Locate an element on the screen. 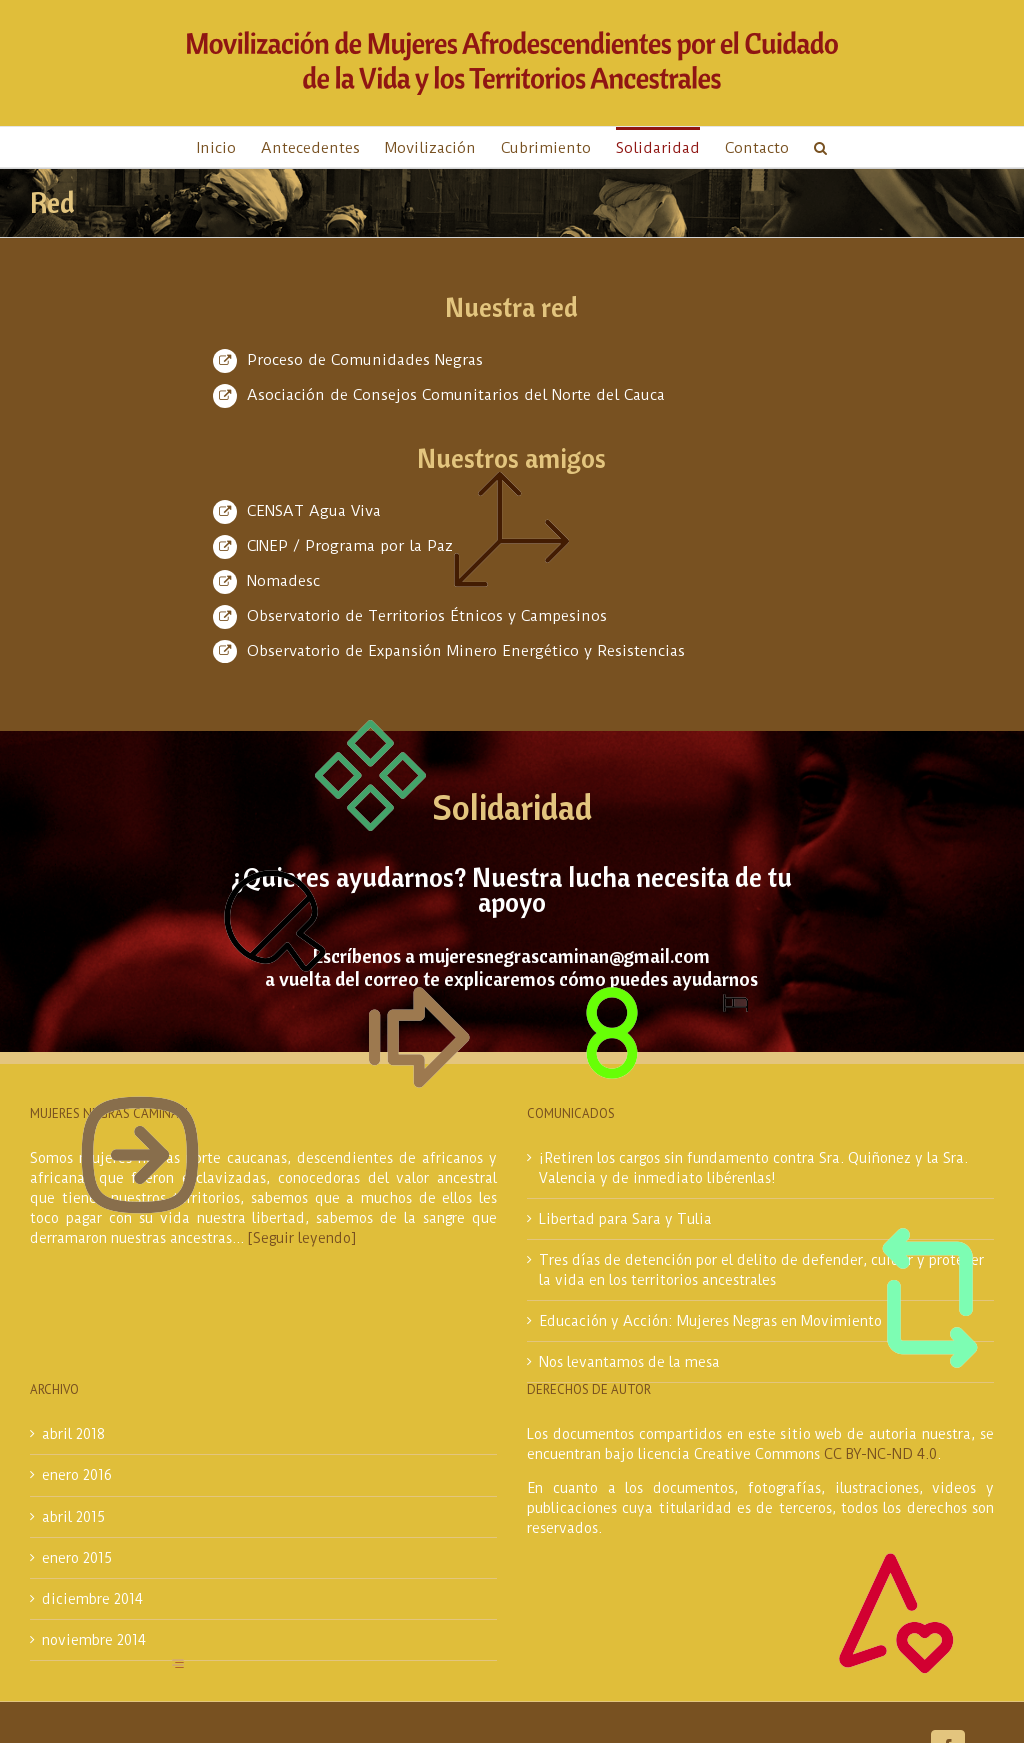  rotate your device orientation is located at coordinates (930, 1298).